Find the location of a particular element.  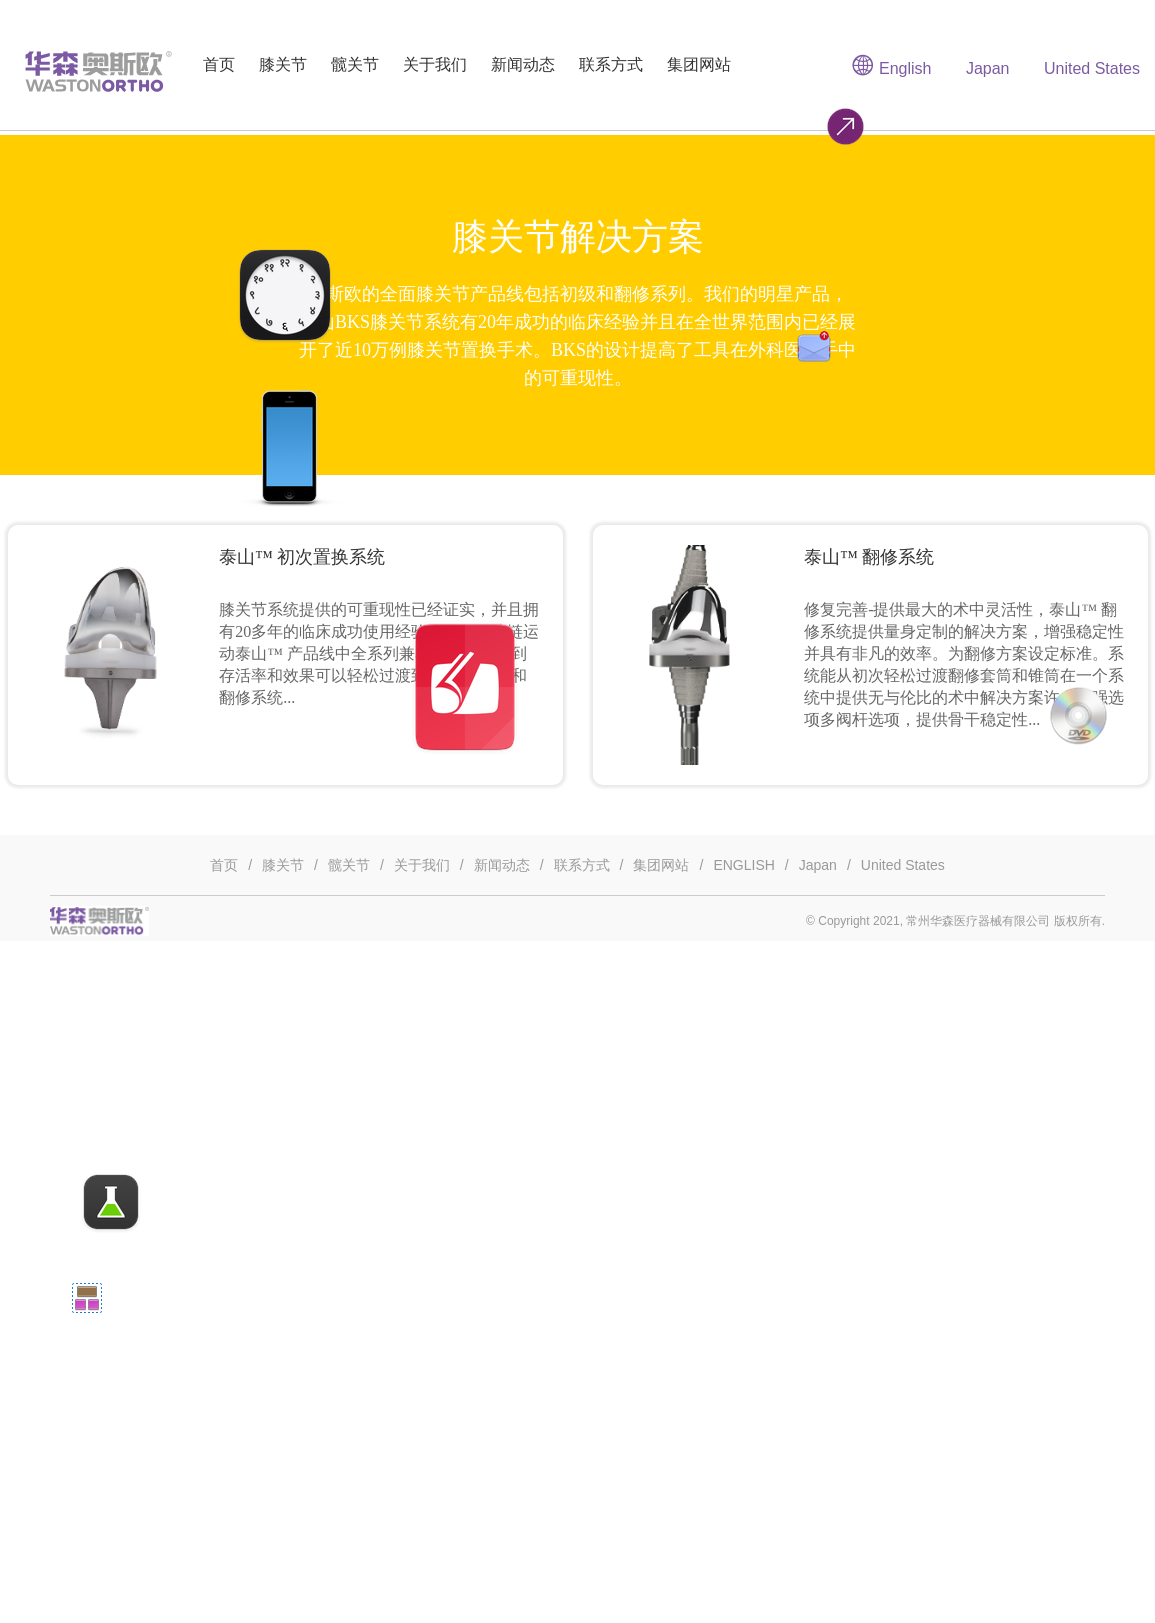

indicates a connected iPhone 5c device is located at coordinates (289, 448).